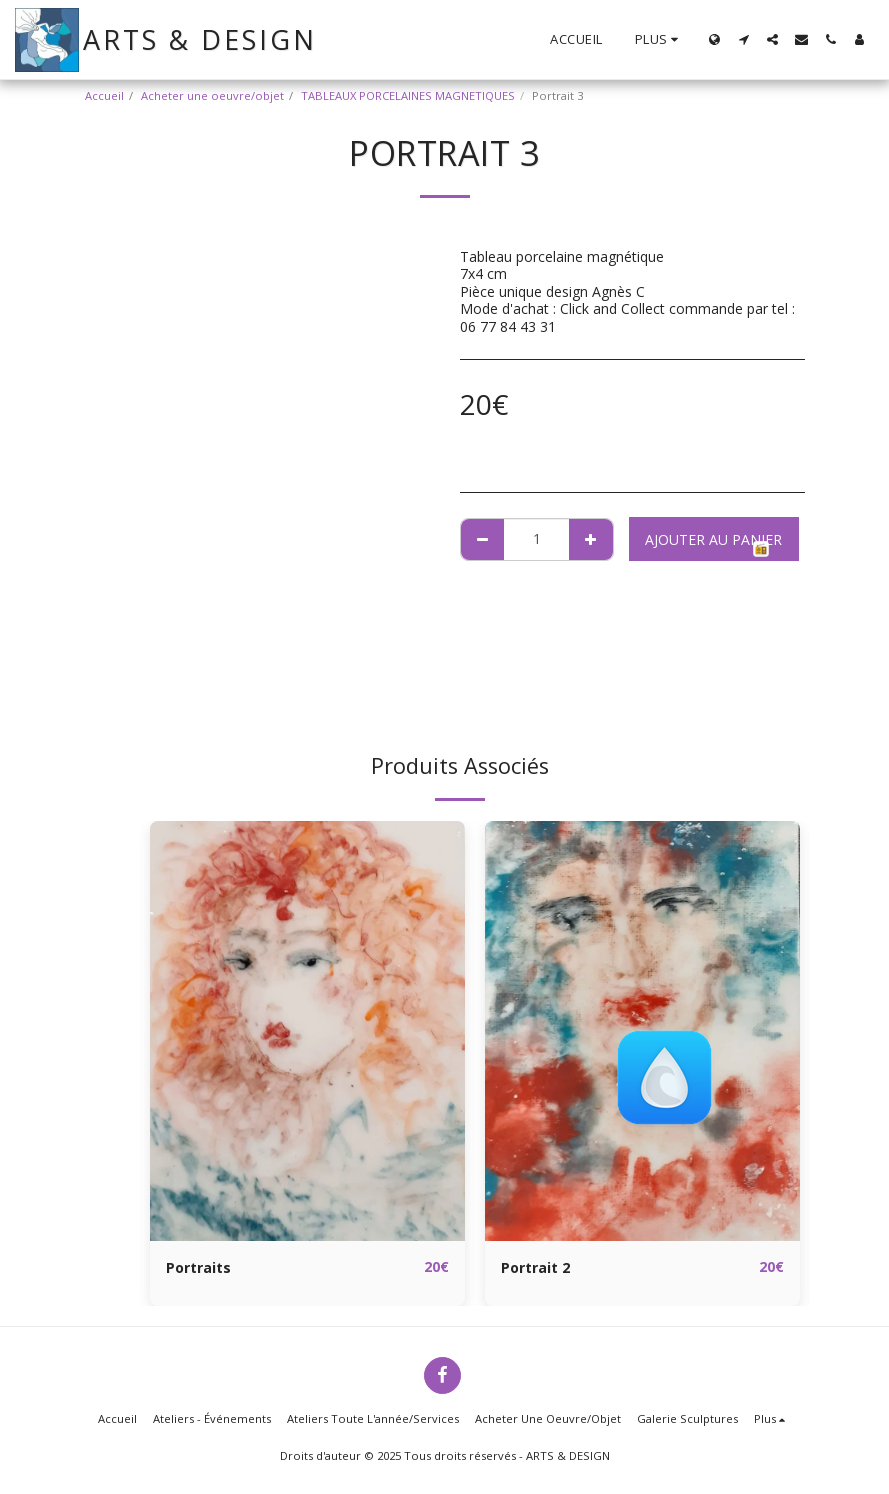  What do you see at coordinates (664, 1077) in the screenshot?
I see `open deluge torrent client` at bounding box center [664, 1077].